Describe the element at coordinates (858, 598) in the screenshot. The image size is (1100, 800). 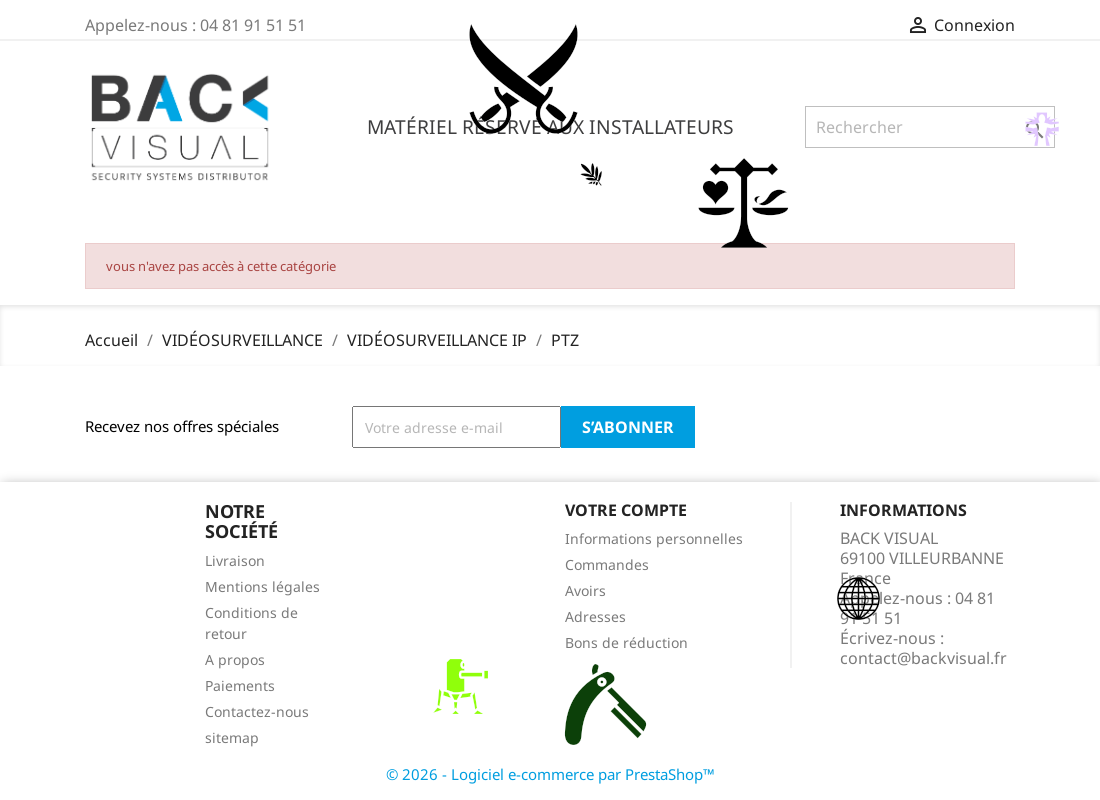
I see `access global or international settings` at that location.